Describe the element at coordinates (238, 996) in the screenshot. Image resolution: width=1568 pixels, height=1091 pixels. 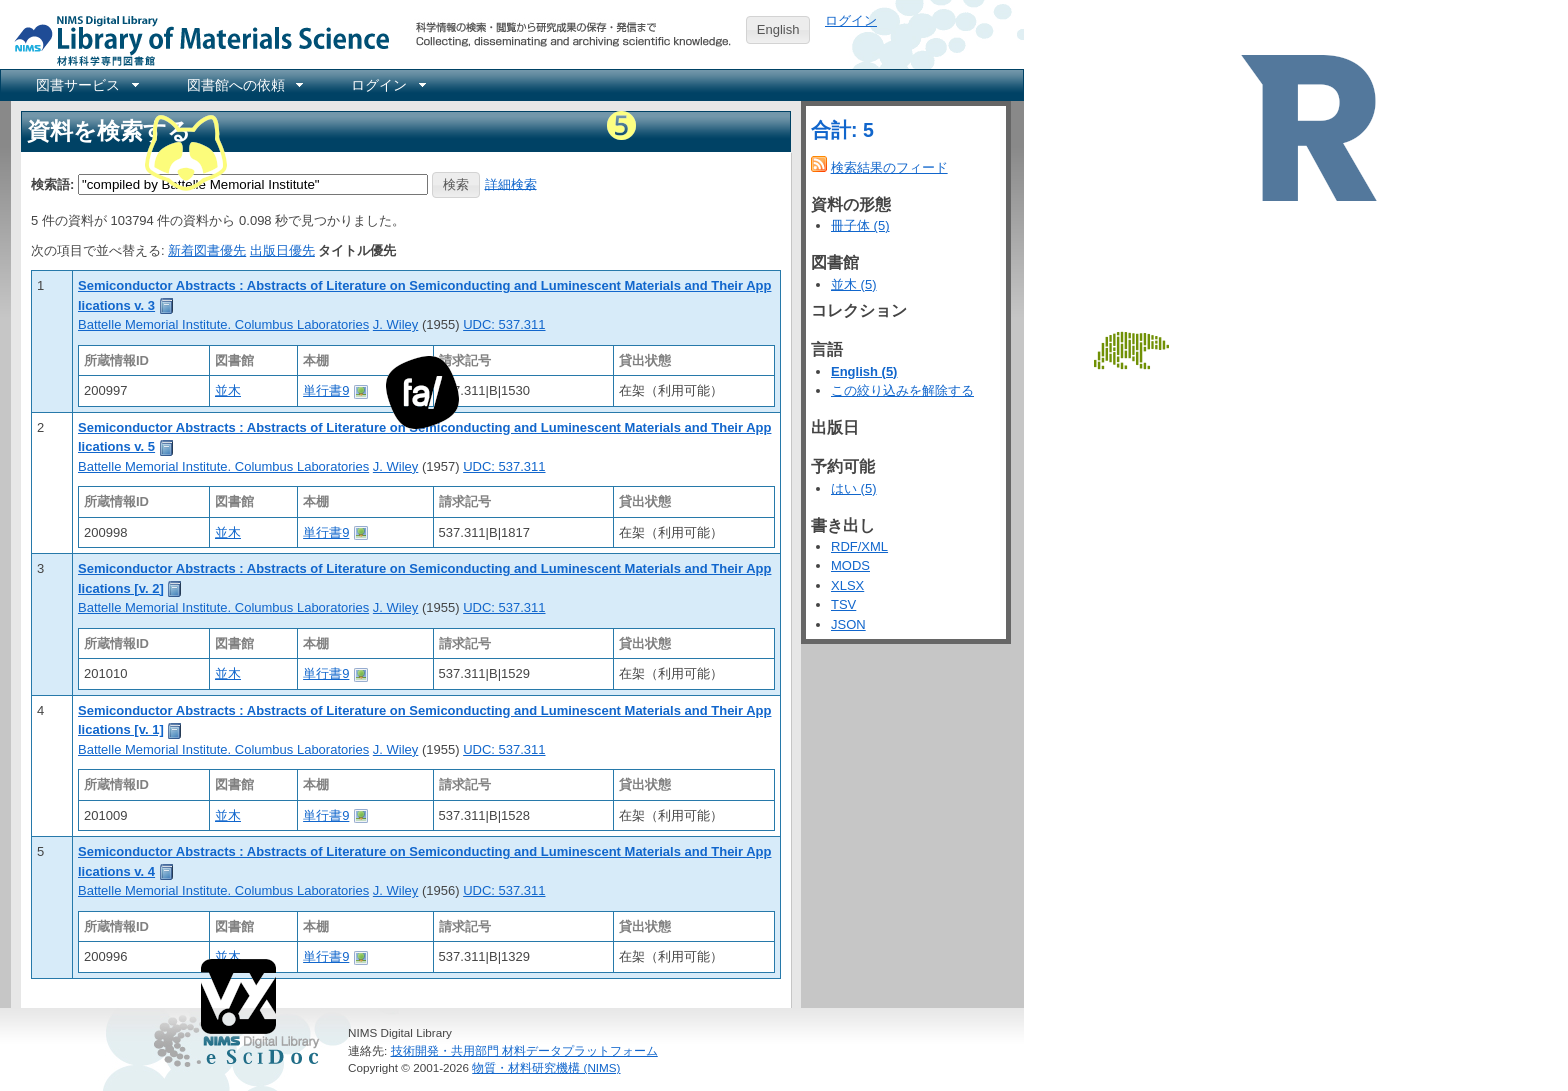
I see `eclipse vert.x framework logo` at that location.